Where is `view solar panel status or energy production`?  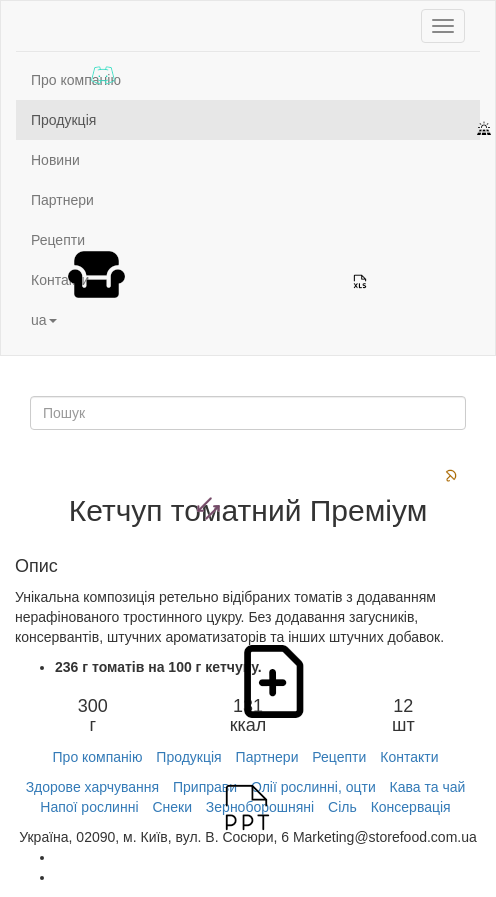 view solar panel status or energy production is located at coordinates (484, 129).